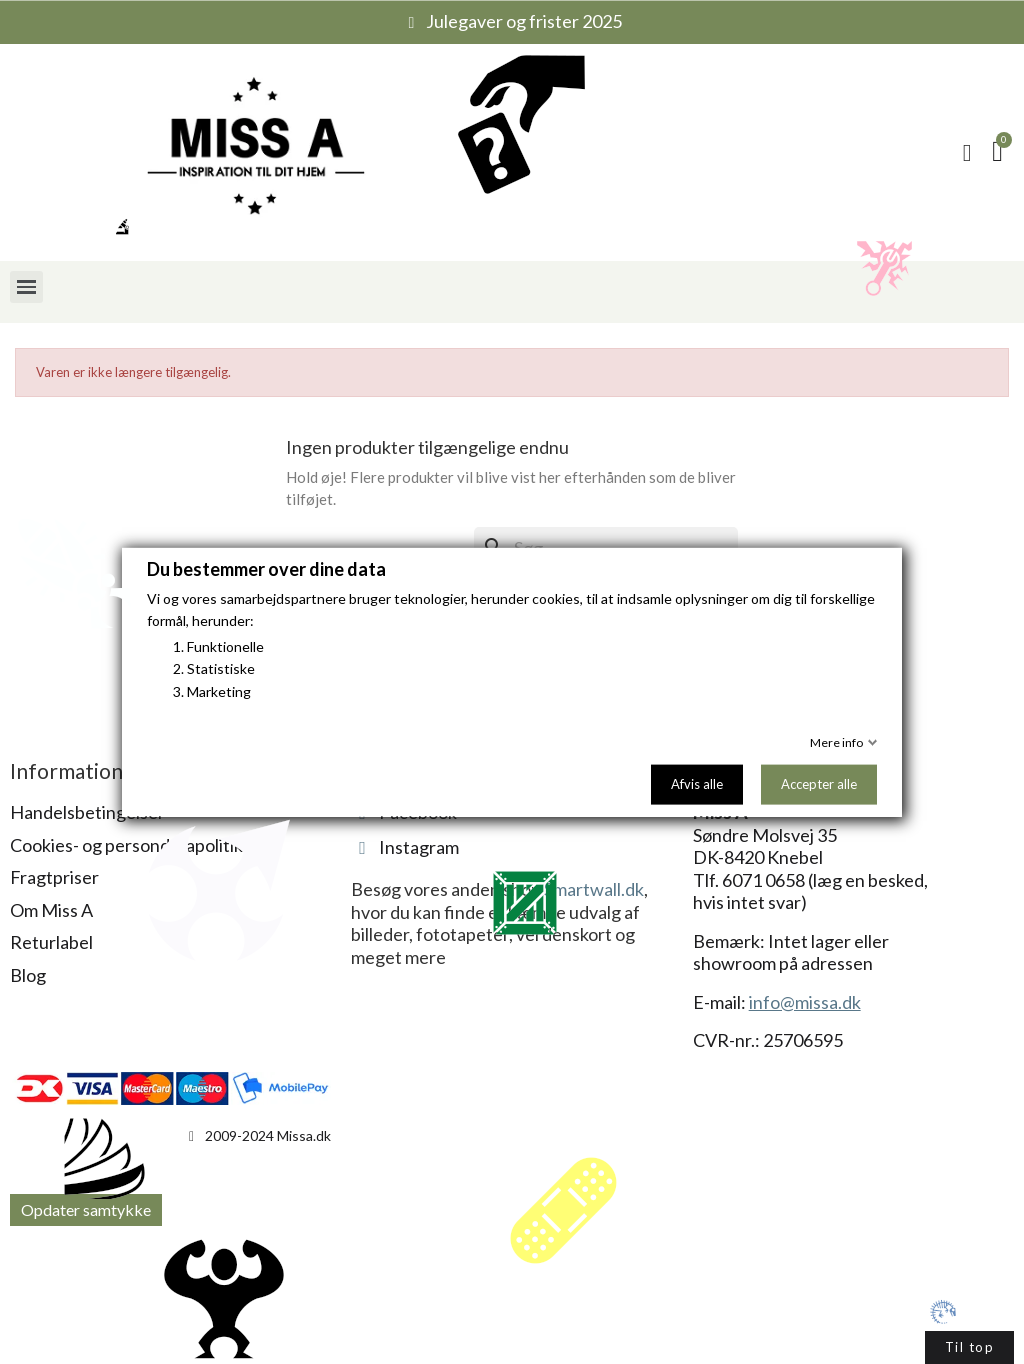 This screenshot has height=1364, width=1024. What do you see at coordinates (104, 1158) in the screenshot?
I see `indicates a slashing or cutting attack ability` at bounding box center [104, 1158].